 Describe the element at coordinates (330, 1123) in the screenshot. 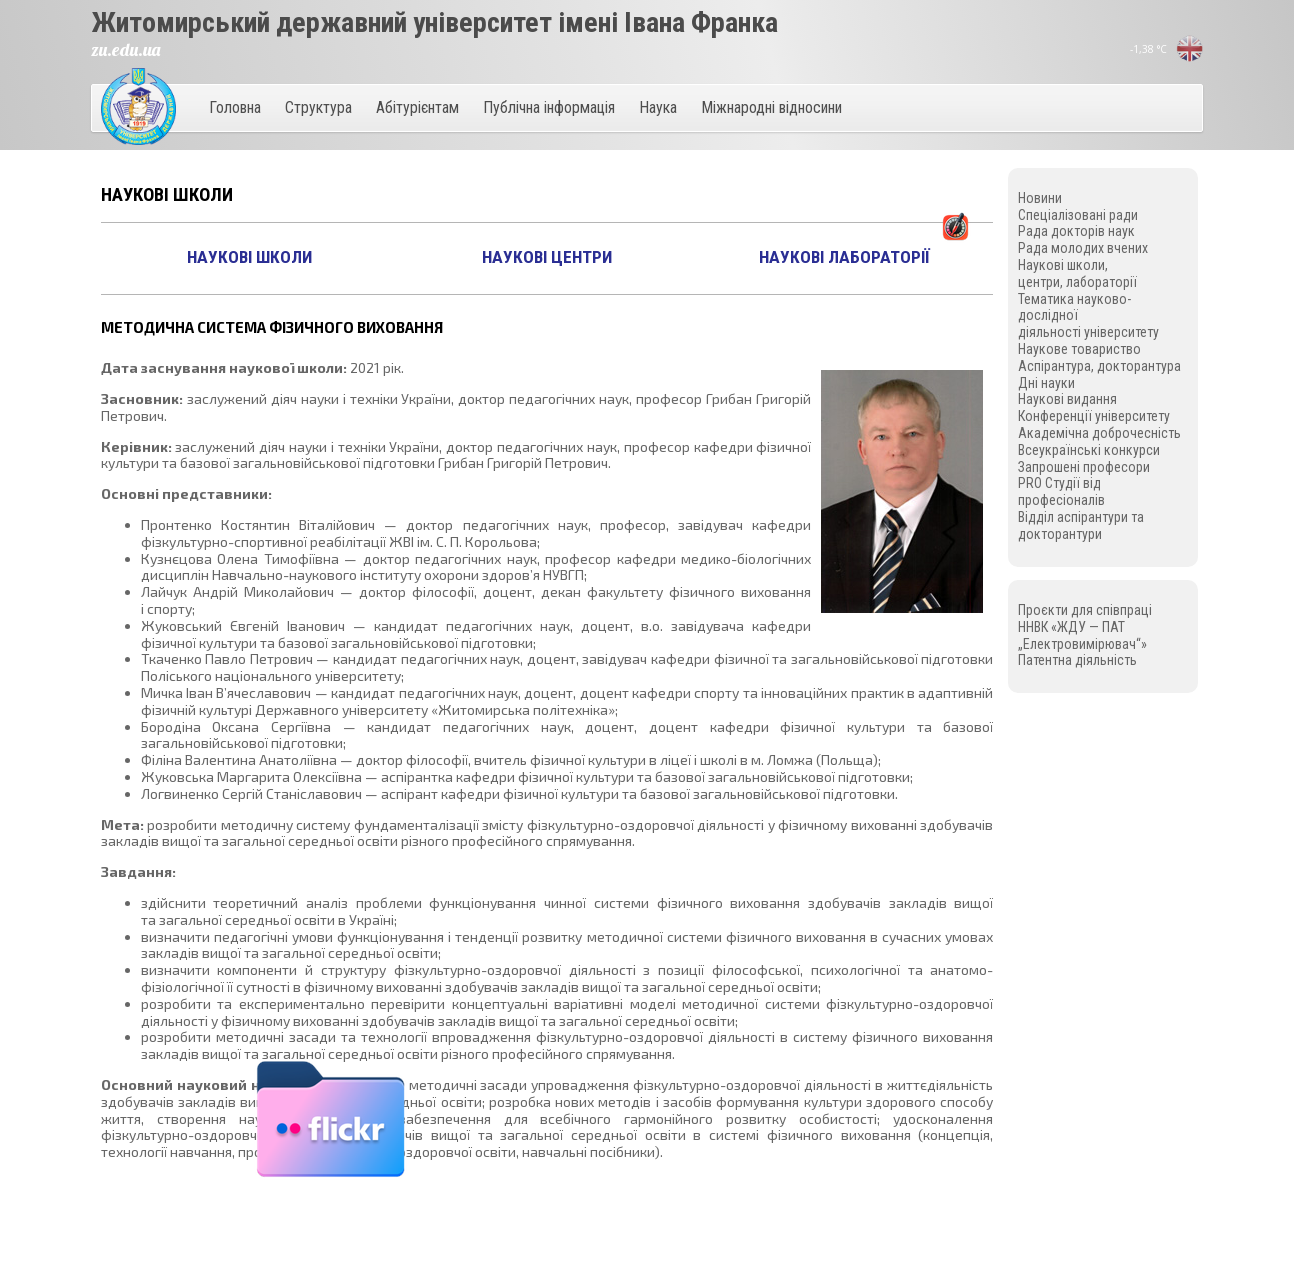

I see `open folder containing flickr downloads or exports` at that location.